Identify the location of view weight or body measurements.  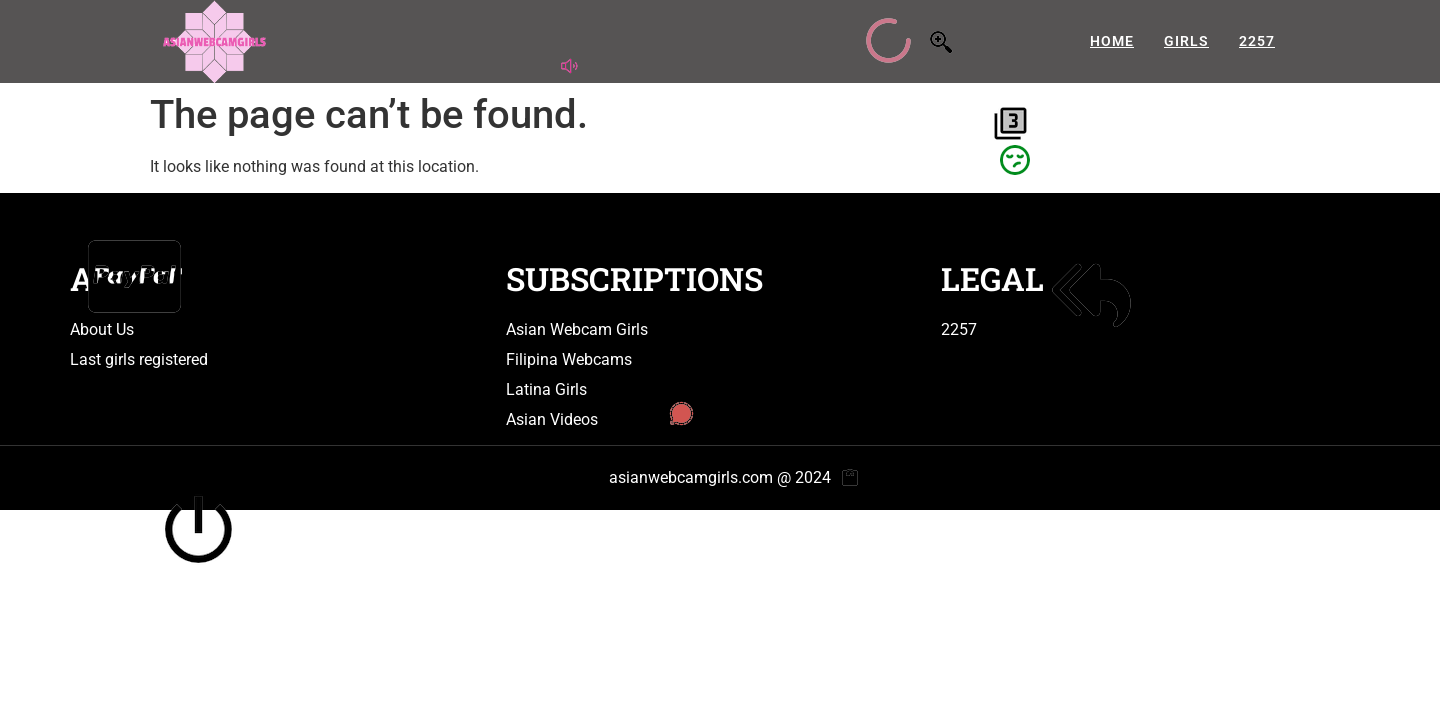
(850, 478).